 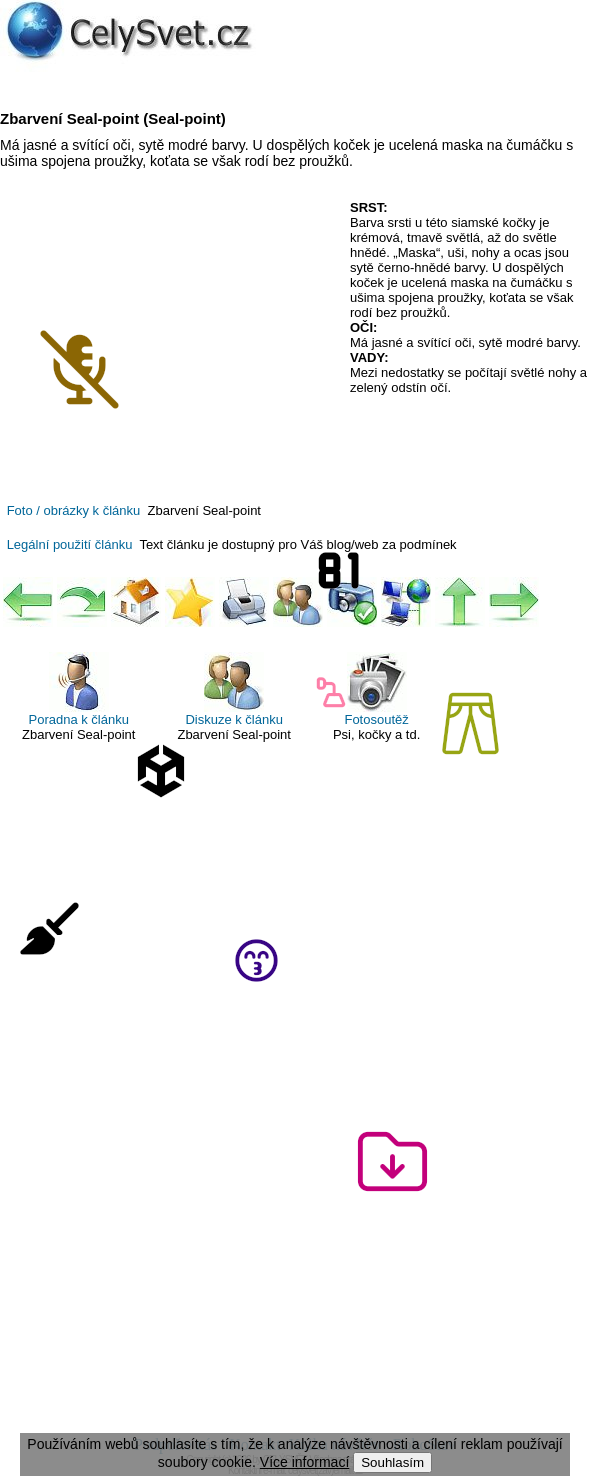 What do you see at coordinates (161, 771) in the screenshot?
I see `Unity game engine logo` at bounding box center [161, 771].